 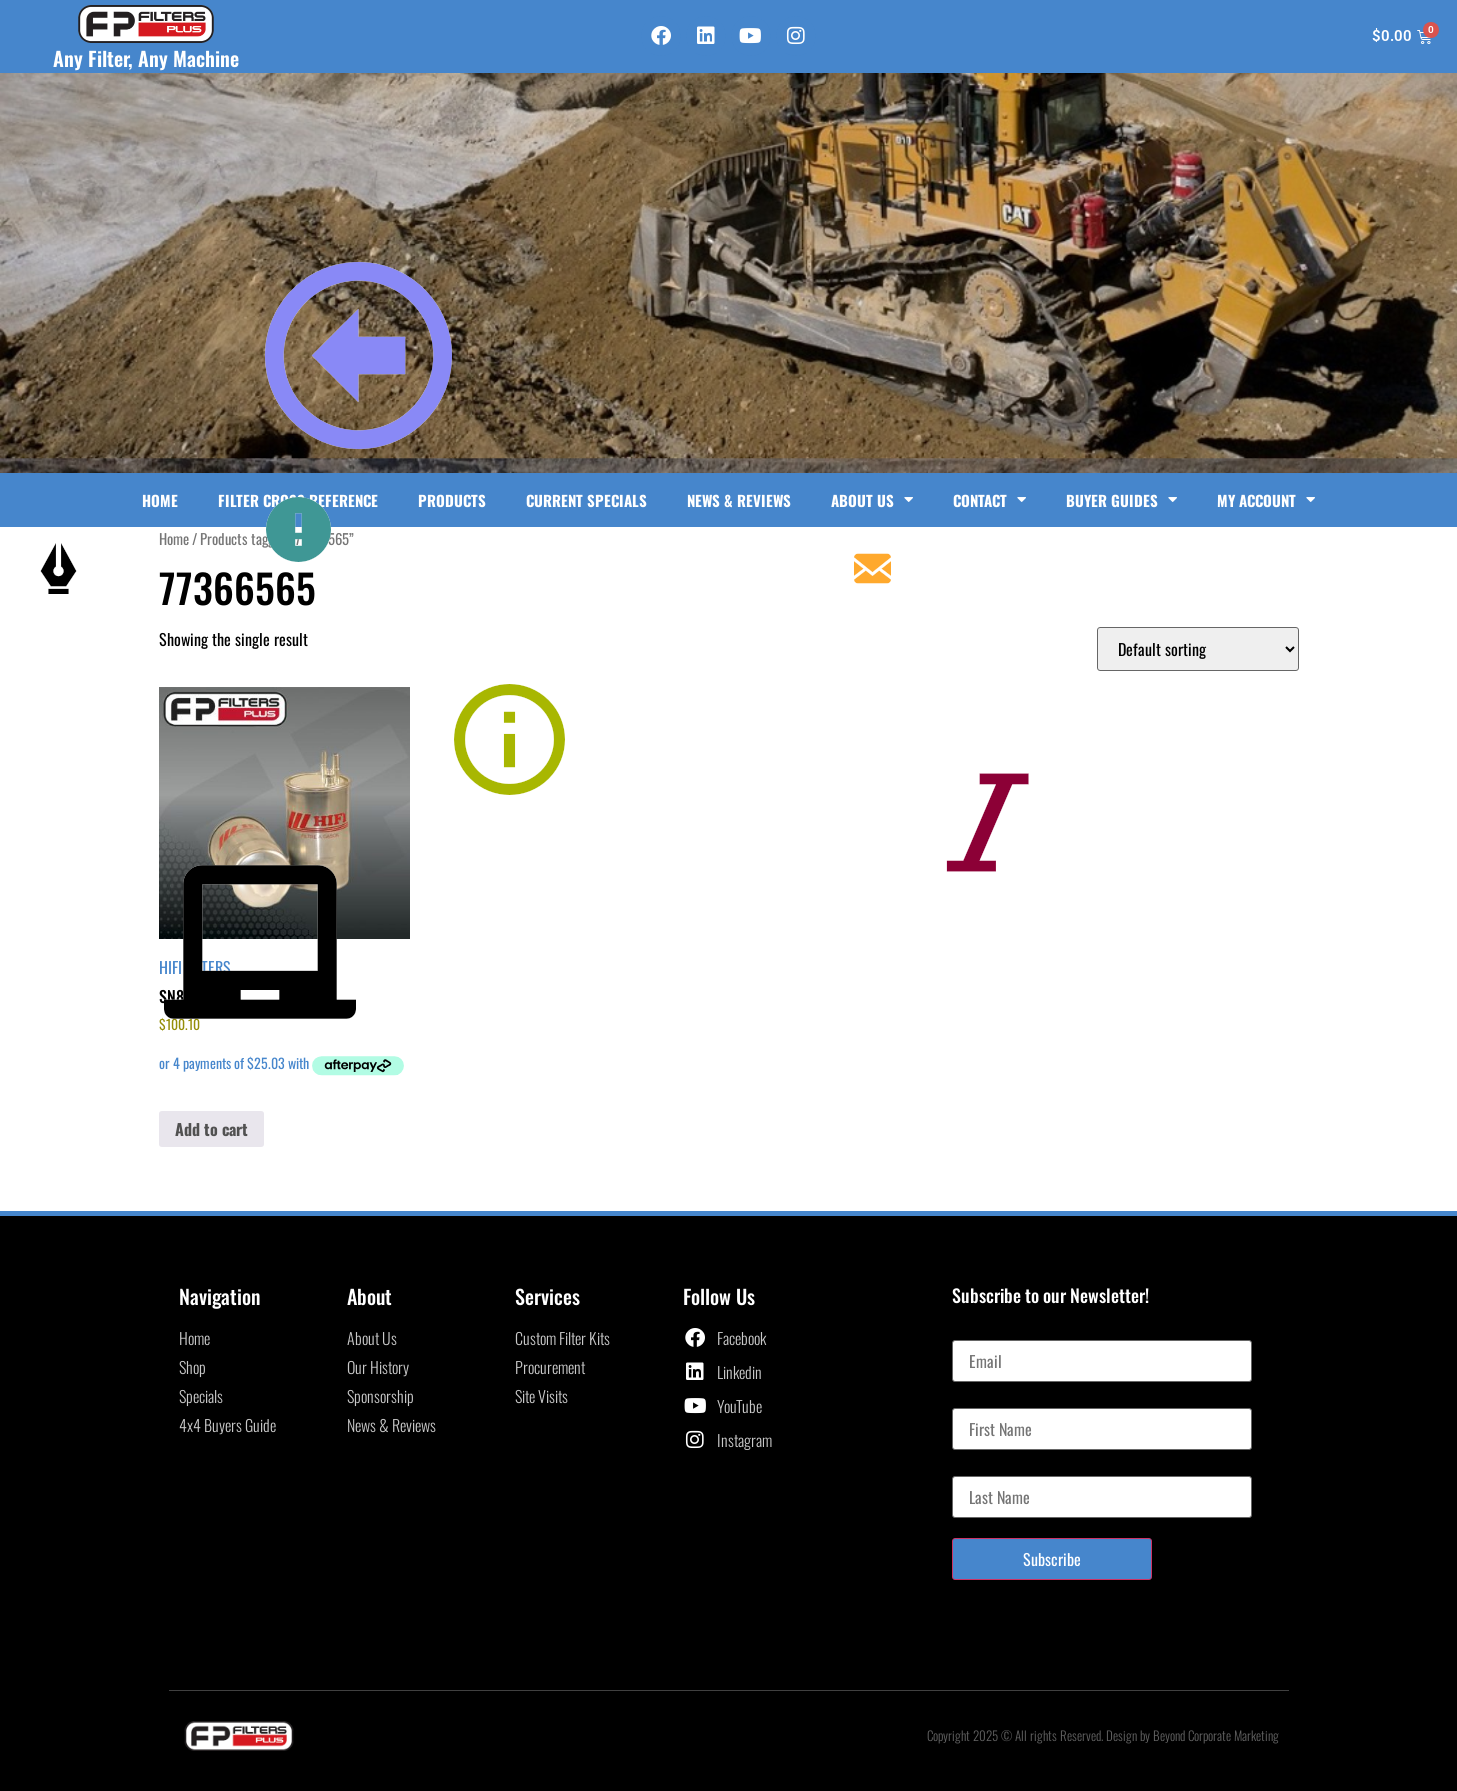 What do you see at coordinates (990, 822) in the screenshot?
I see `apply italic formatting to selected text` at bounding box center [990, 822].